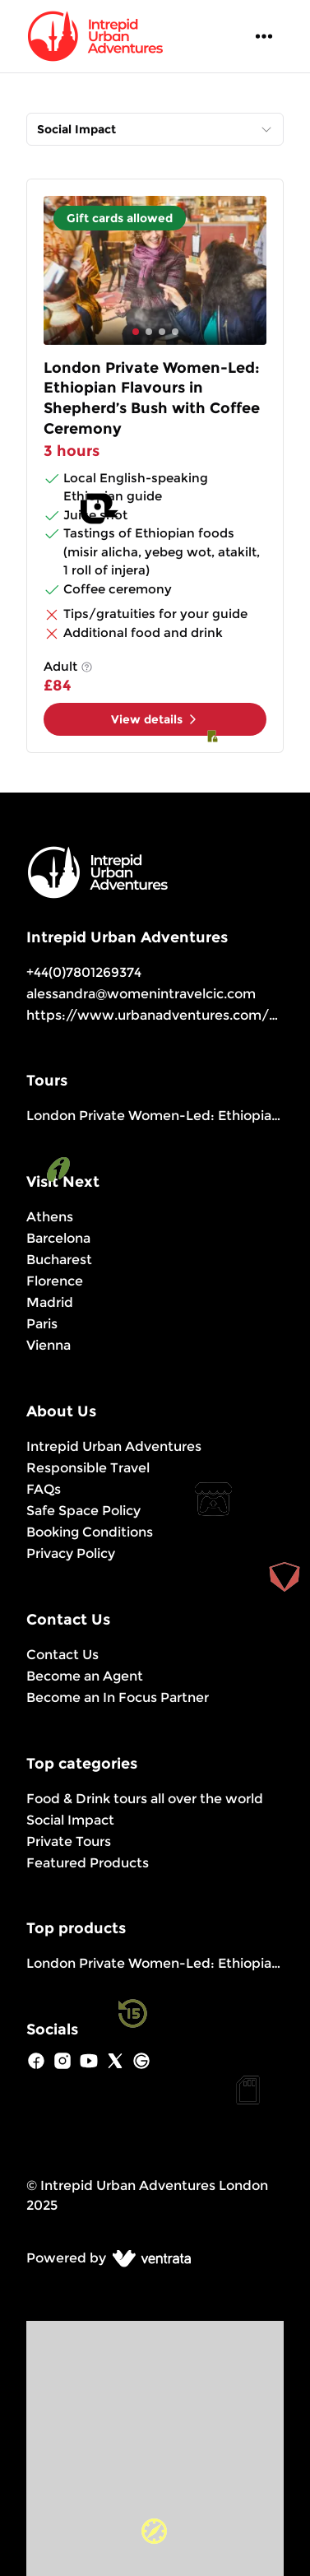  What do you see at coordinates (213, 1499) in the screenshot?
I see `visit itch.io indie game marketplace` at bounding box center [213, 1499].